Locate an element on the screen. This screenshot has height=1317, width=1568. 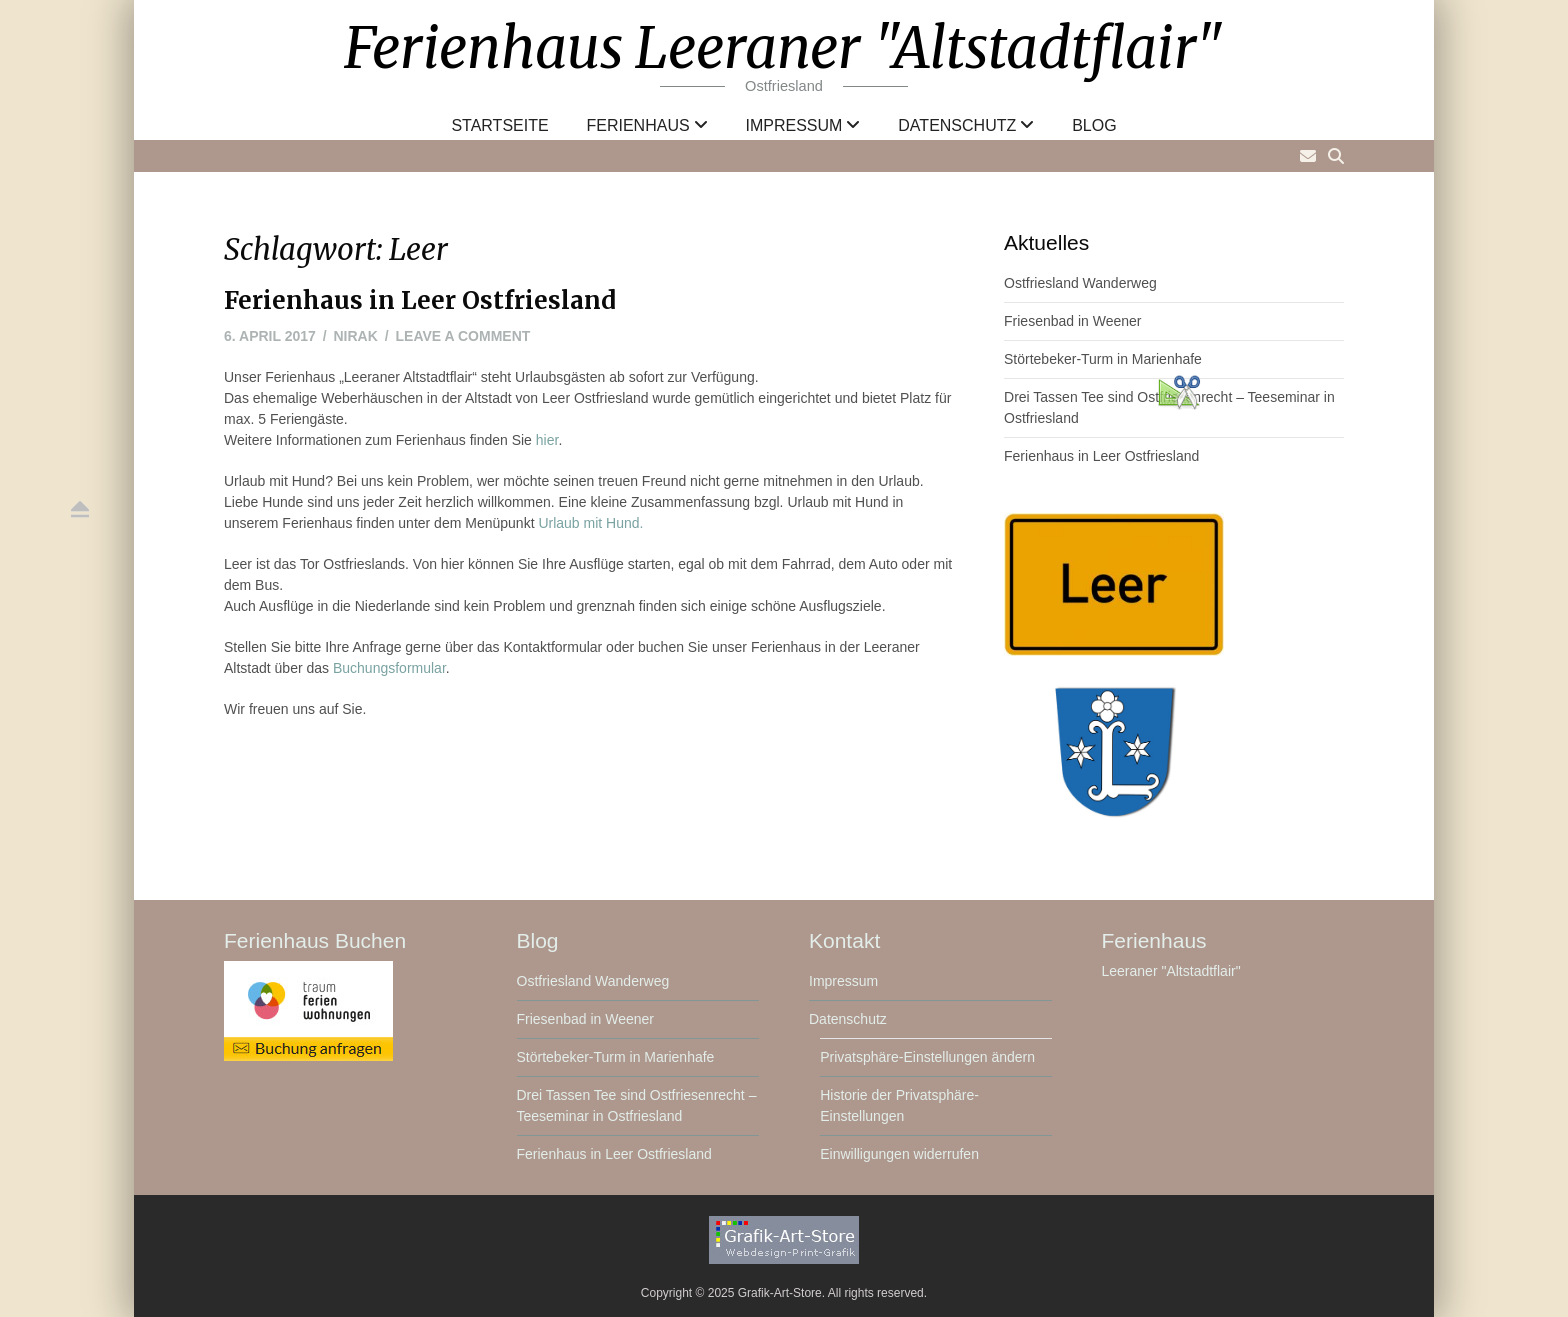
eject disc or removable media is located at coordinates (80, 510).